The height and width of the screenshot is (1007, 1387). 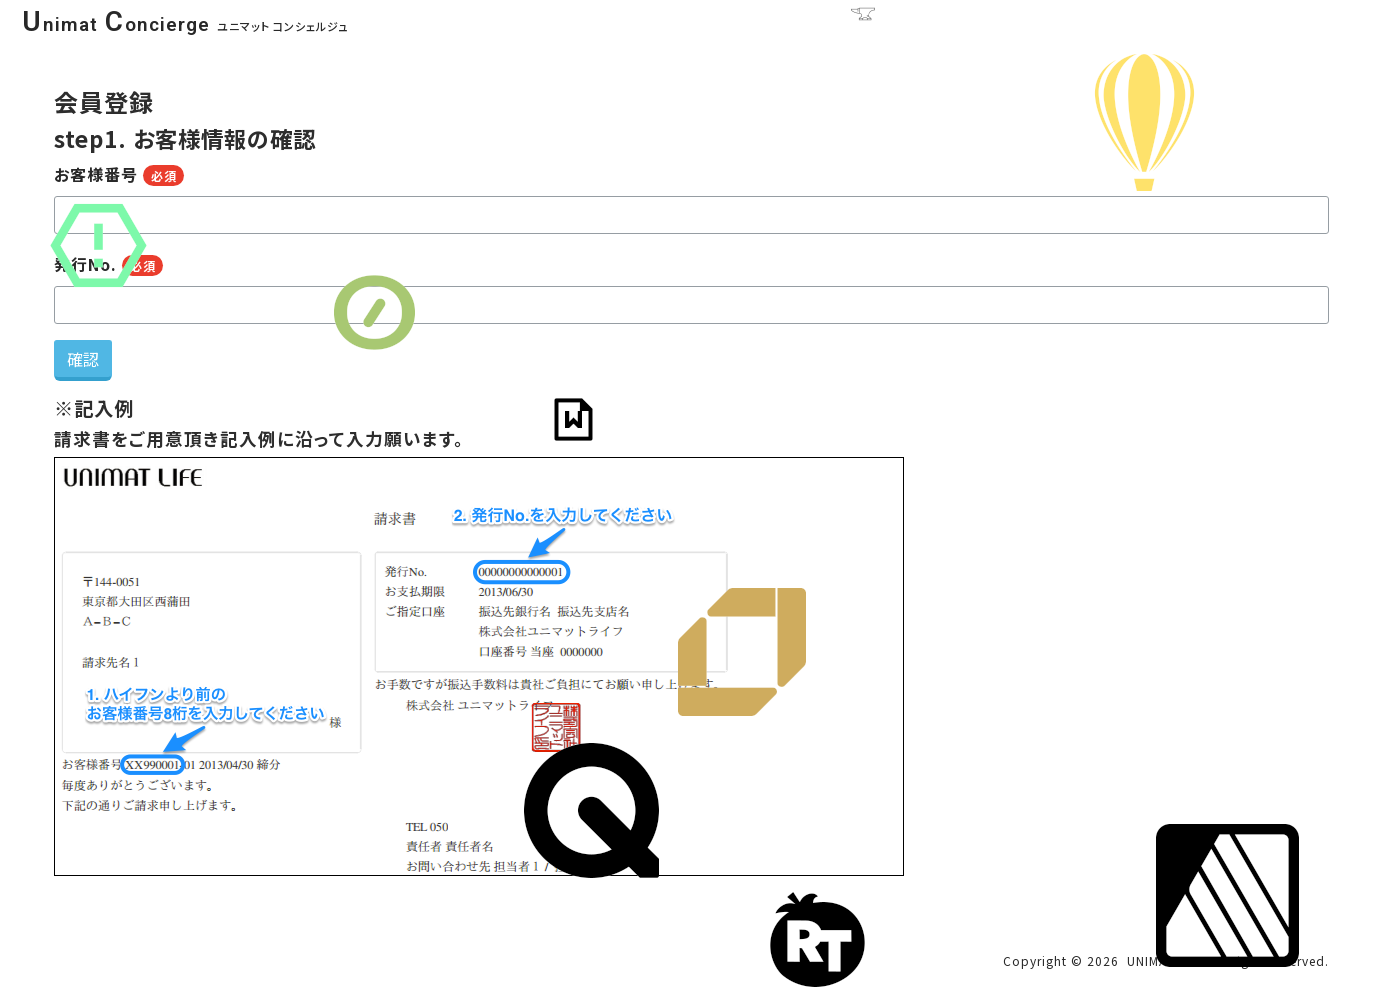 What do you see at coordinates (863, 14) in the screenshot?
I see `conda-forge community package repository` at bounding box center [863, 14].